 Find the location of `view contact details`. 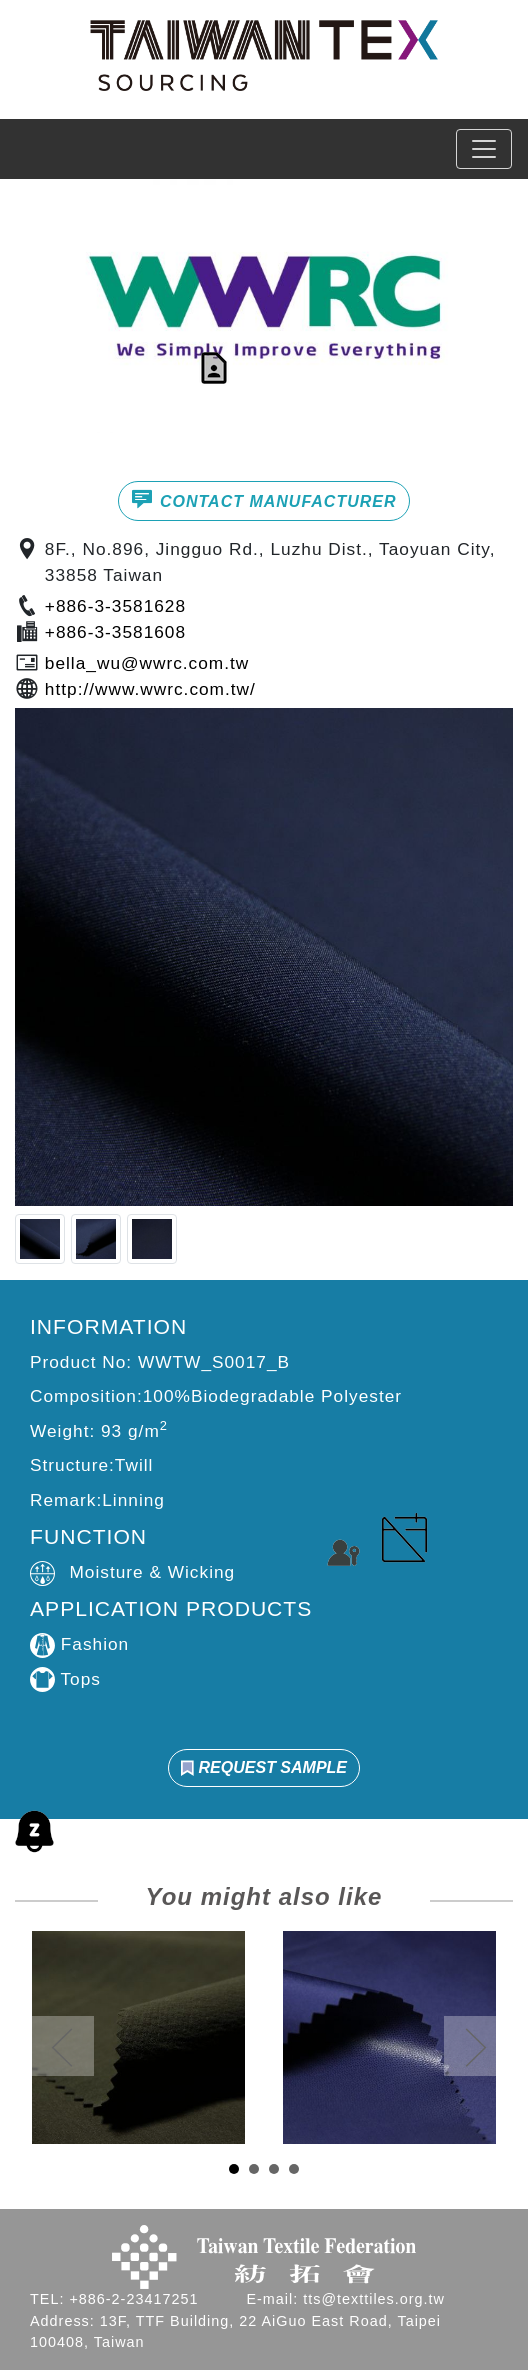

view contact details is located at coordinates (214, 368).